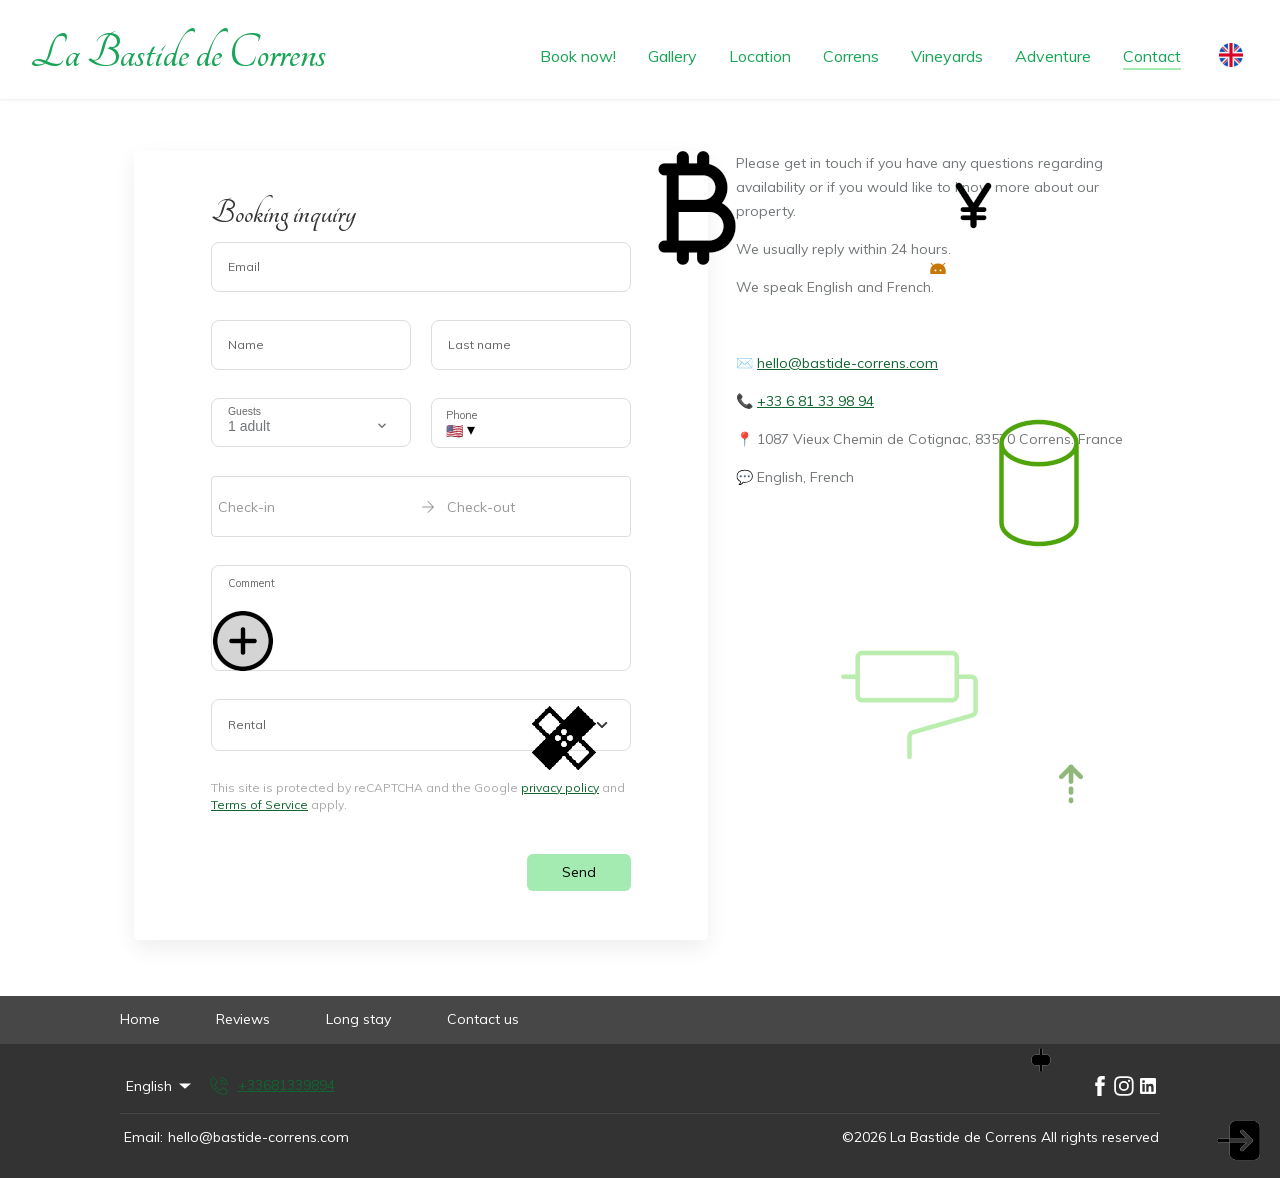 Image resolution: width=1280 pixels, height=1178 pixels. Describe the element at coordinates (1071, 784) in the screenshot. I see `upload in progress` at that location.